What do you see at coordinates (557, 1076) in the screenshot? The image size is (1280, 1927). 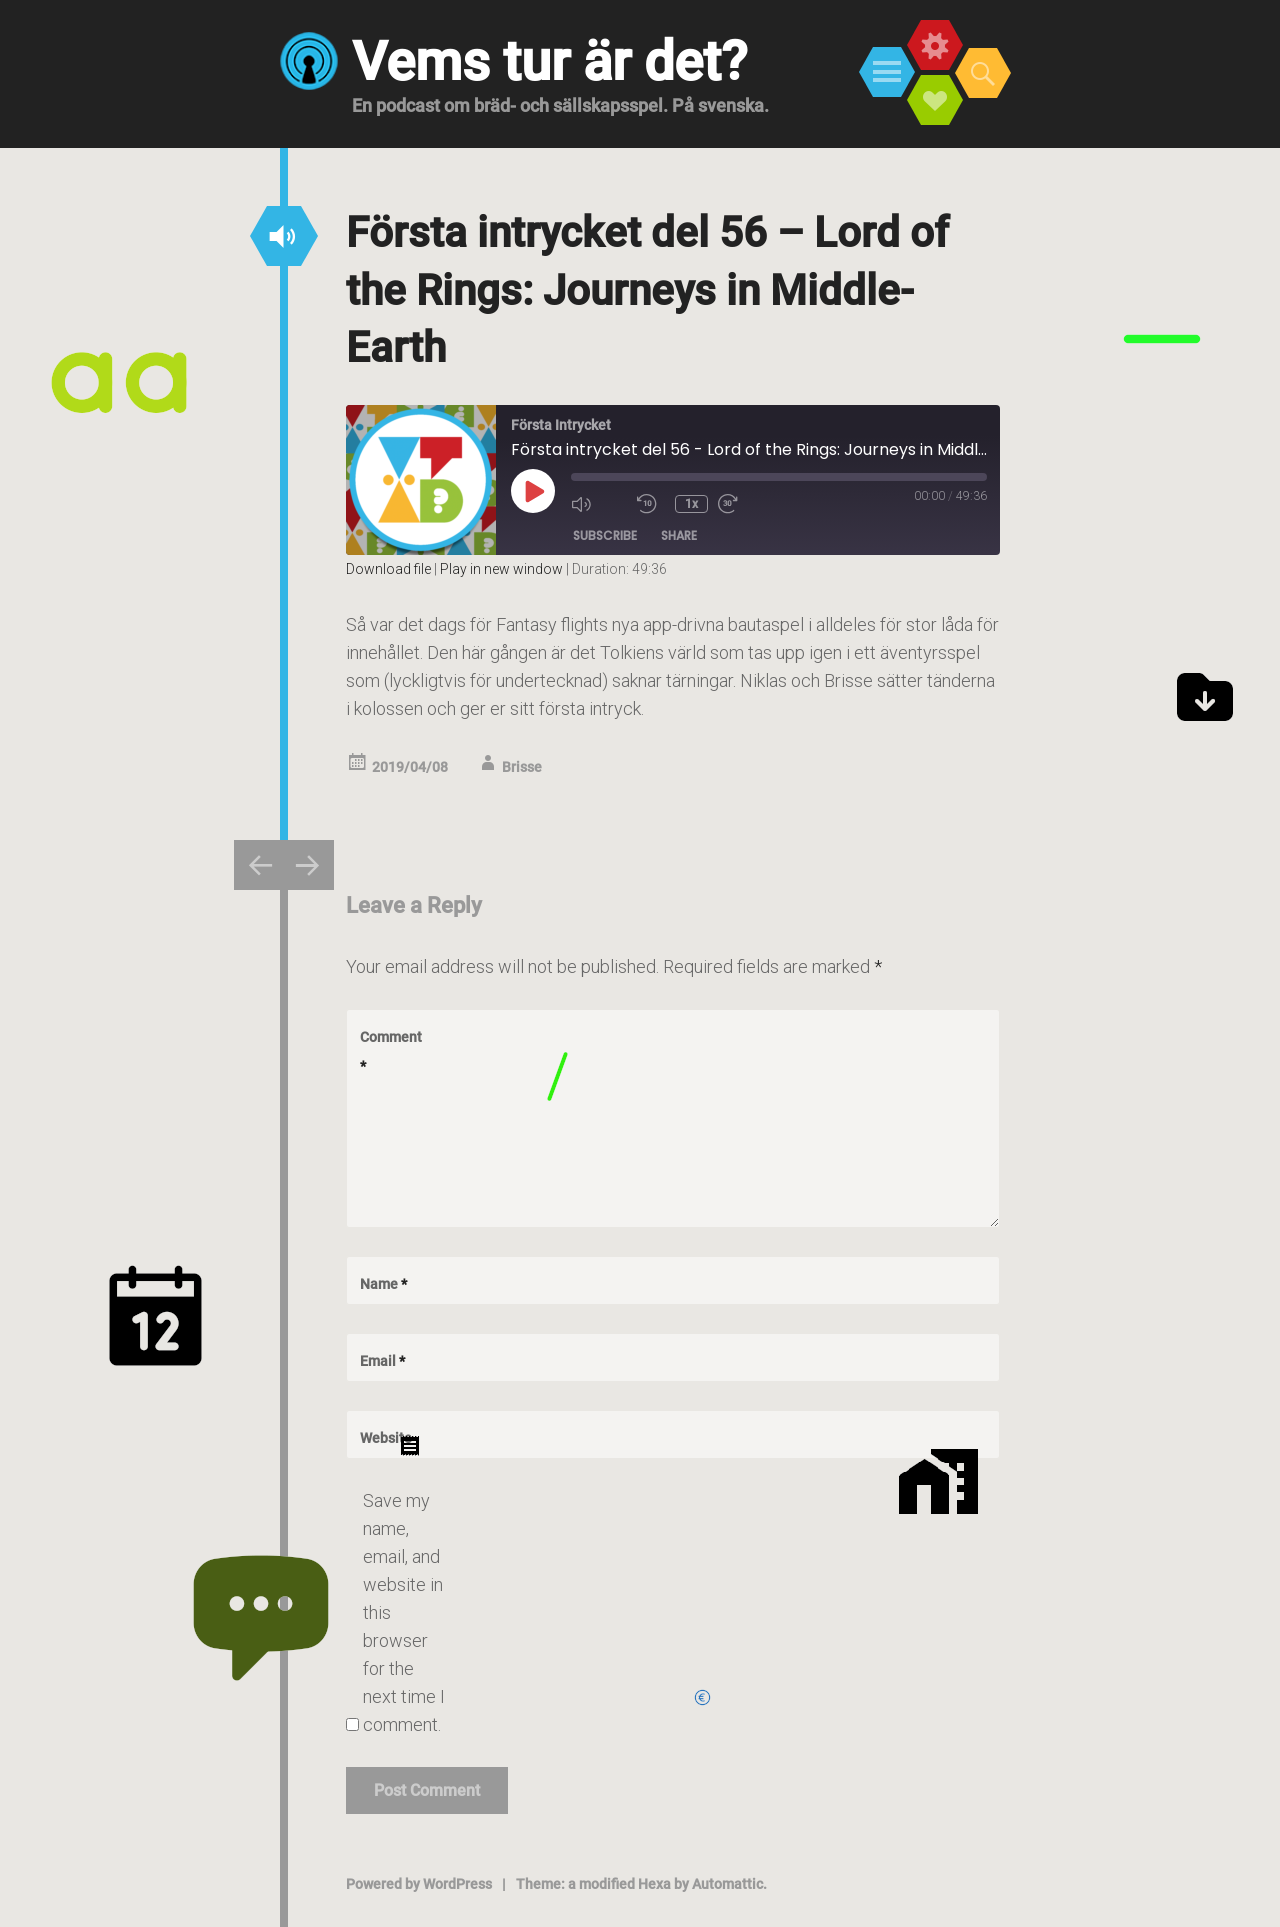 I see `indicates a disabled or unavailable feature` at bounding box center [557, 1076].